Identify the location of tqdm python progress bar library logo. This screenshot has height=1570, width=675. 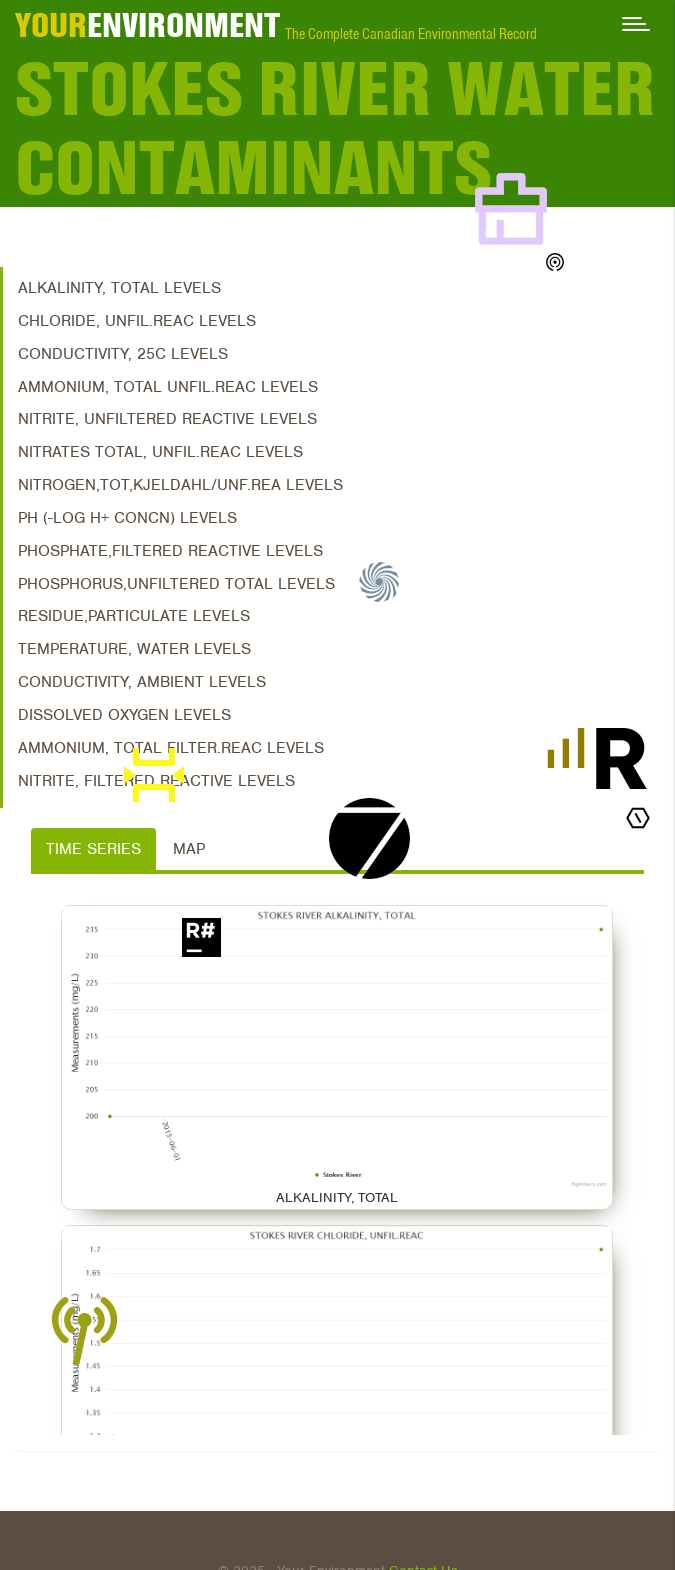
(555, 262).